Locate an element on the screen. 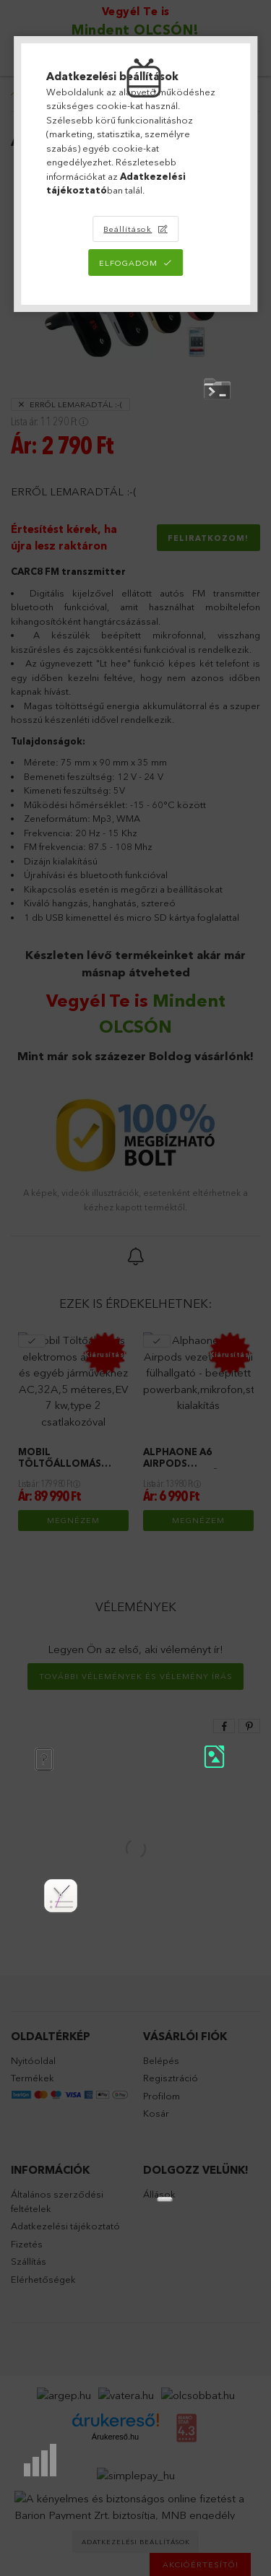  open libreoffice draw application is located at coordinates (214, 1756).